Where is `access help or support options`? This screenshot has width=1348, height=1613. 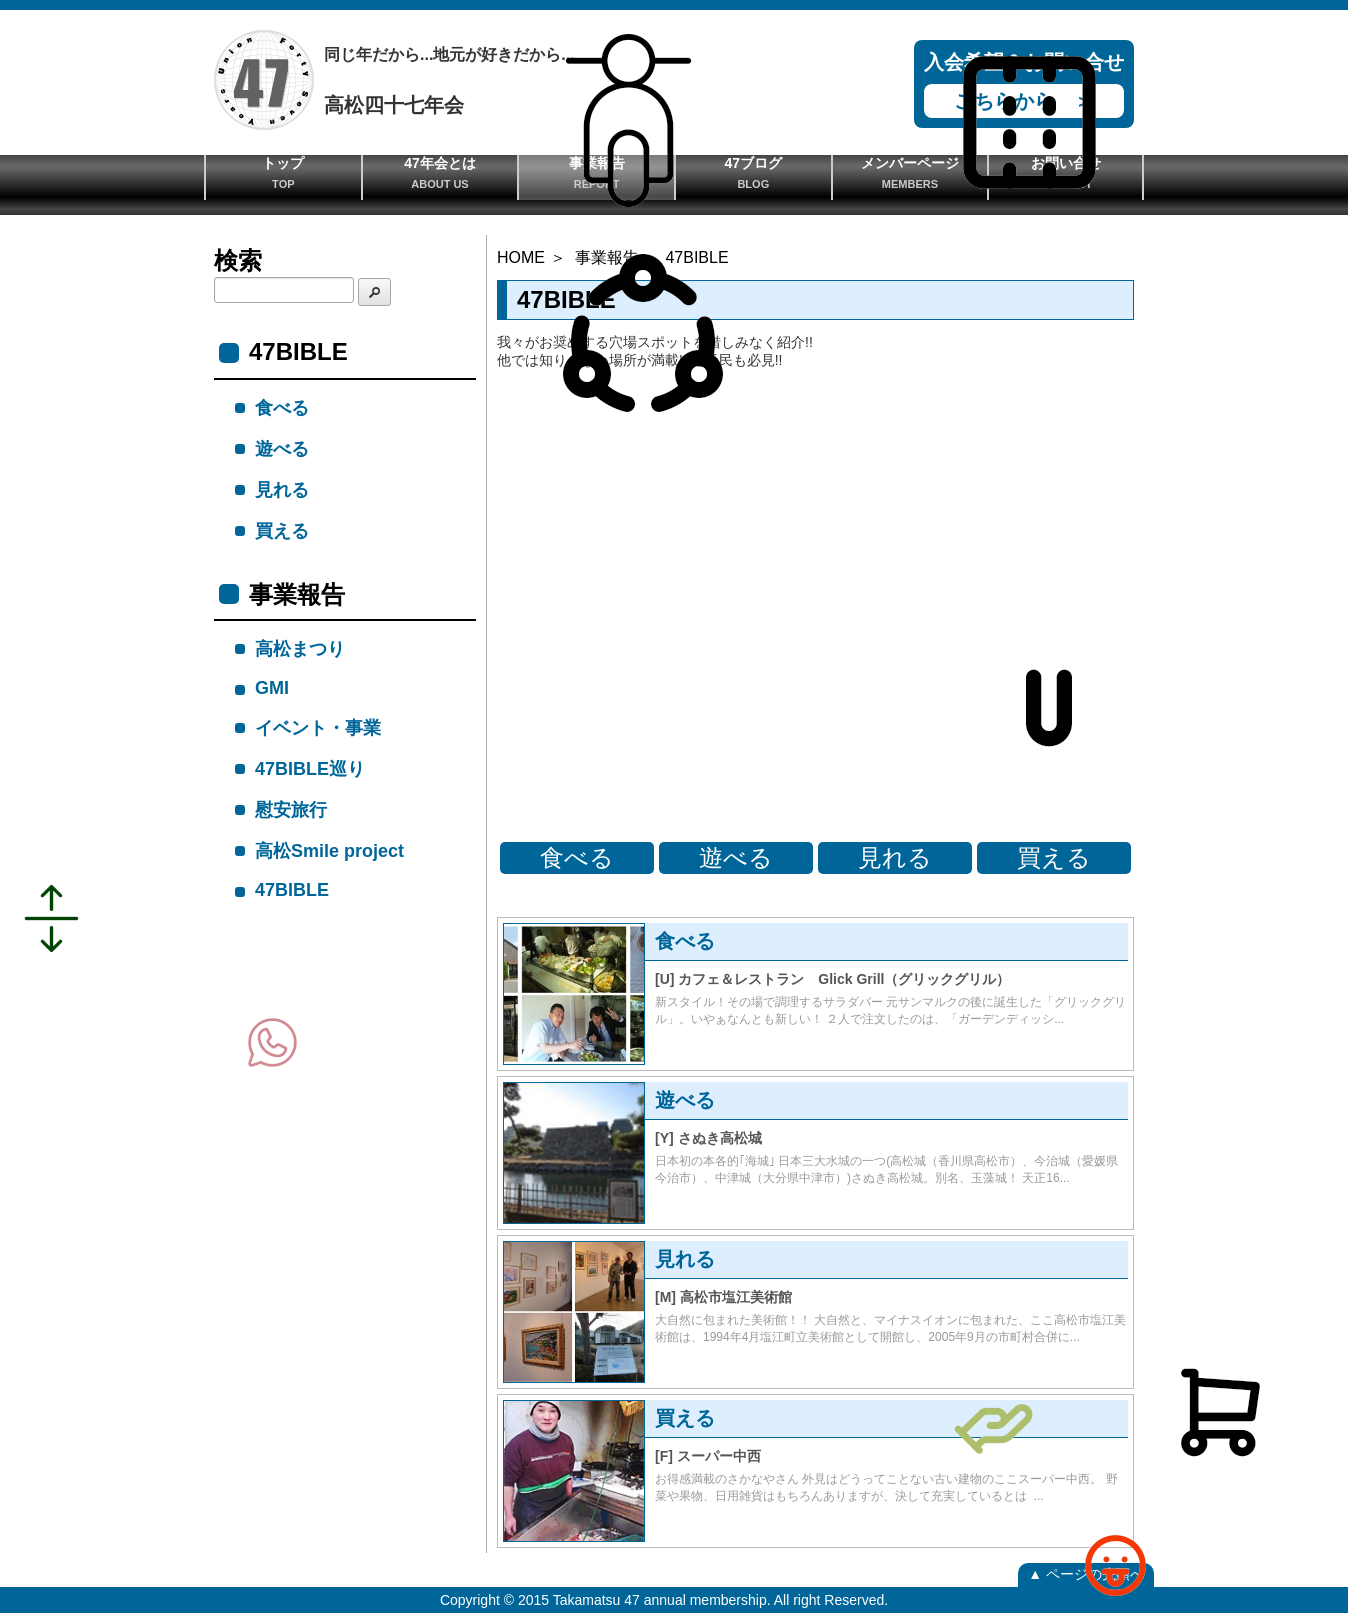 access help or support options is located at coordinates (993, 1425).